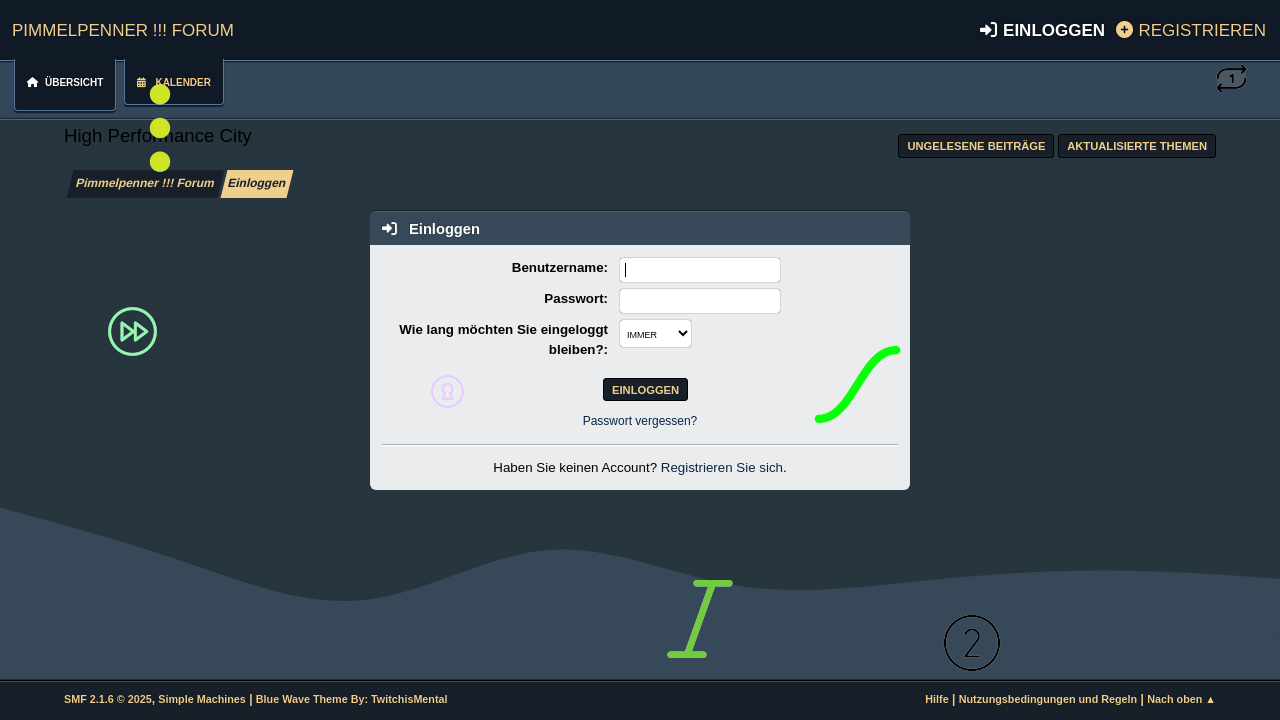 The height and width of the screenshot is (720, 1280). What do you see at coordinates (447, 391) in the screenshot?
I see `access security or privacy settings` at bounding box center [447, 391].